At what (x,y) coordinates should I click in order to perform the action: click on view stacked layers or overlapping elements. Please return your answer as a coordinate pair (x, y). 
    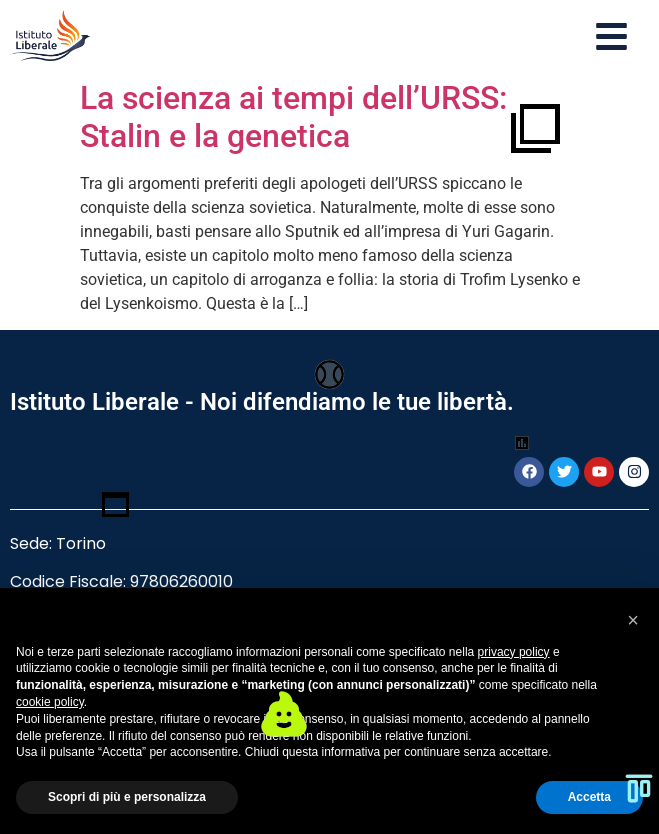
    Looking at the image, I should click on (535, 128).